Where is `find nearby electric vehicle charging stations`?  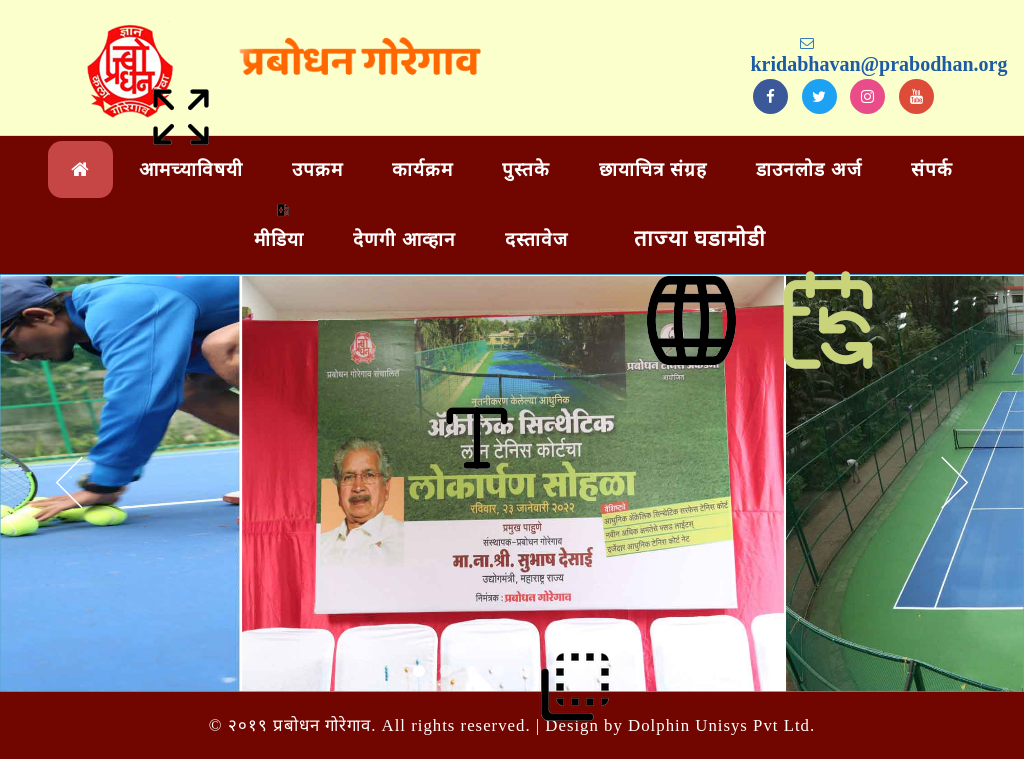 find nearby electric vehicle charging stations is located at coordinates (283, 210).